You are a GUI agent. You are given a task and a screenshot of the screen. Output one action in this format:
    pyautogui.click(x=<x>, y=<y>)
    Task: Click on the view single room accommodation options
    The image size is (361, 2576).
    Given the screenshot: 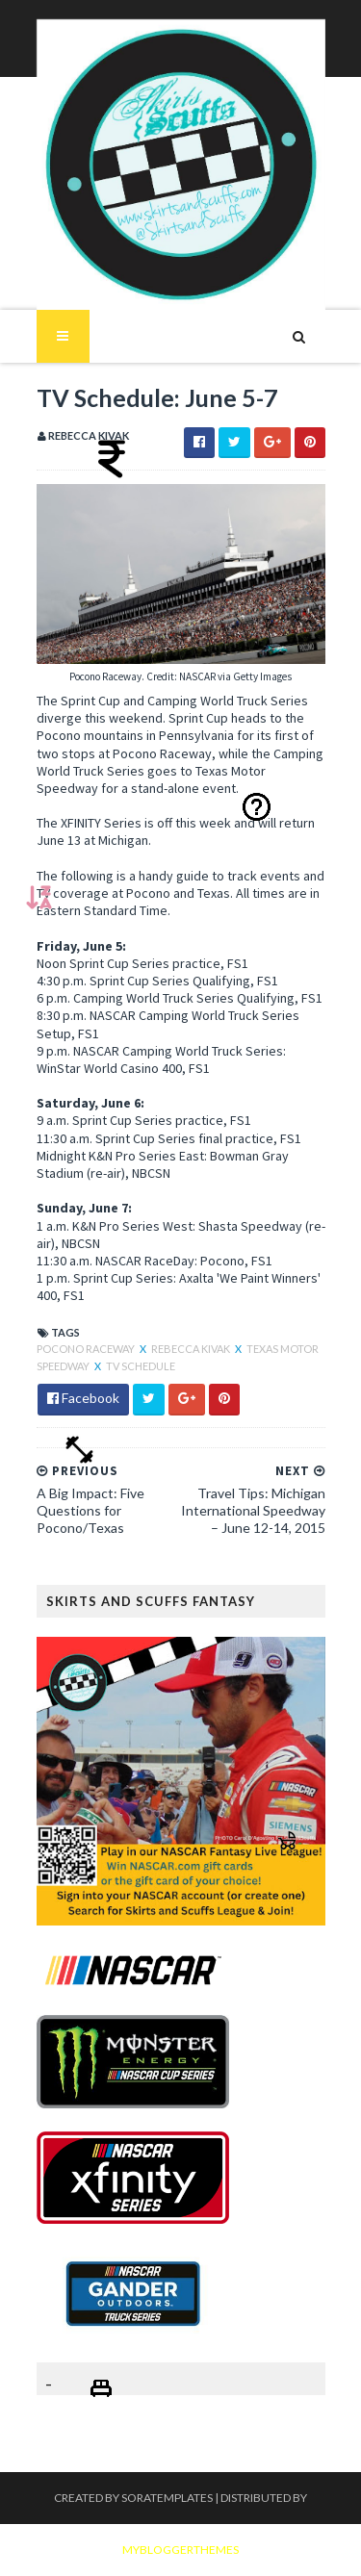 What is the action you would take?
    pyautogui.click(x=101, y=2388)
    